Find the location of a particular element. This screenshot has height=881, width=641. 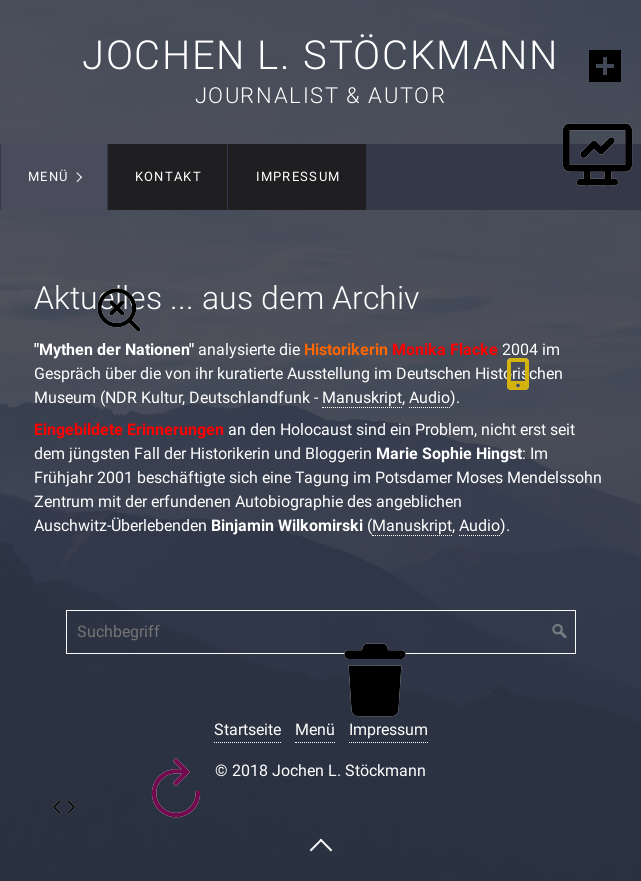

view or edit source code is located at coordinates (64, 807).